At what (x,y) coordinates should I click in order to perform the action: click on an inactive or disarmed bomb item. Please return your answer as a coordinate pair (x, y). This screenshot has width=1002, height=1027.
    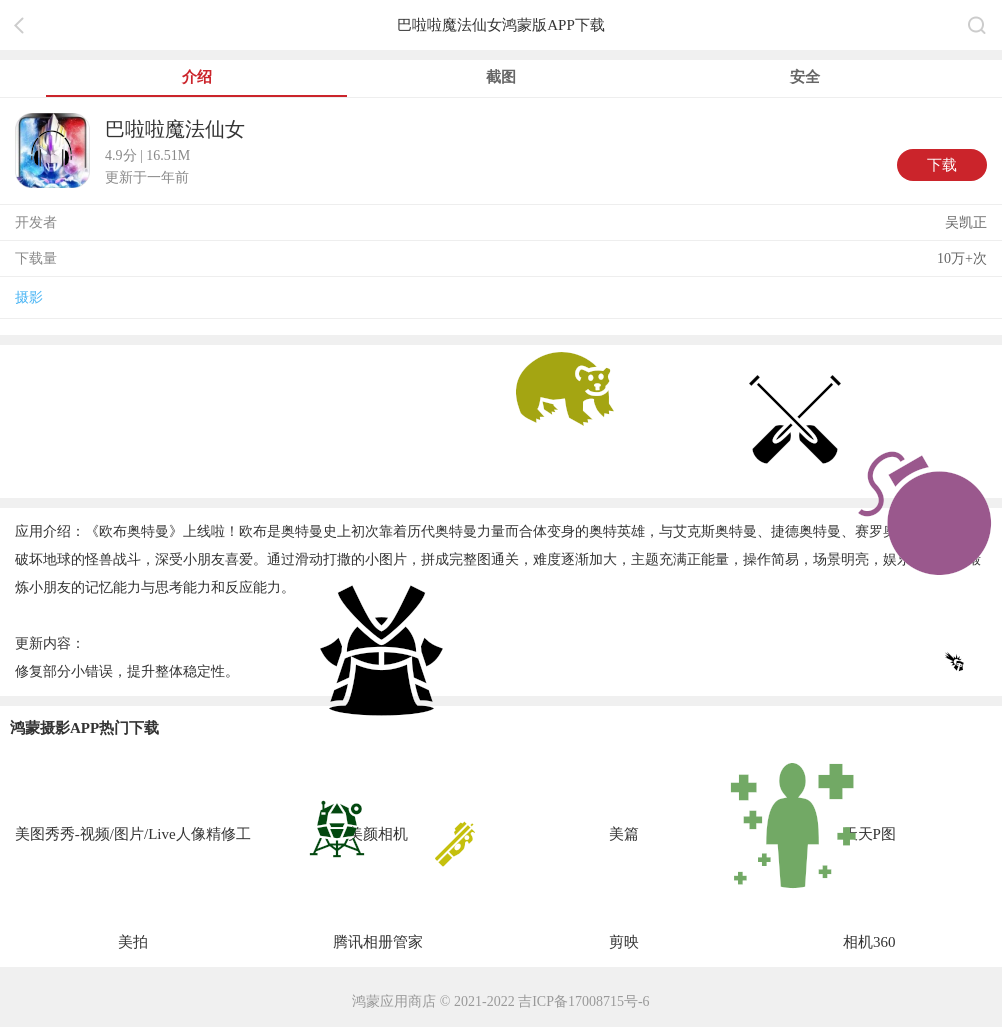
    Looking at the image, I should click on (925, 512).